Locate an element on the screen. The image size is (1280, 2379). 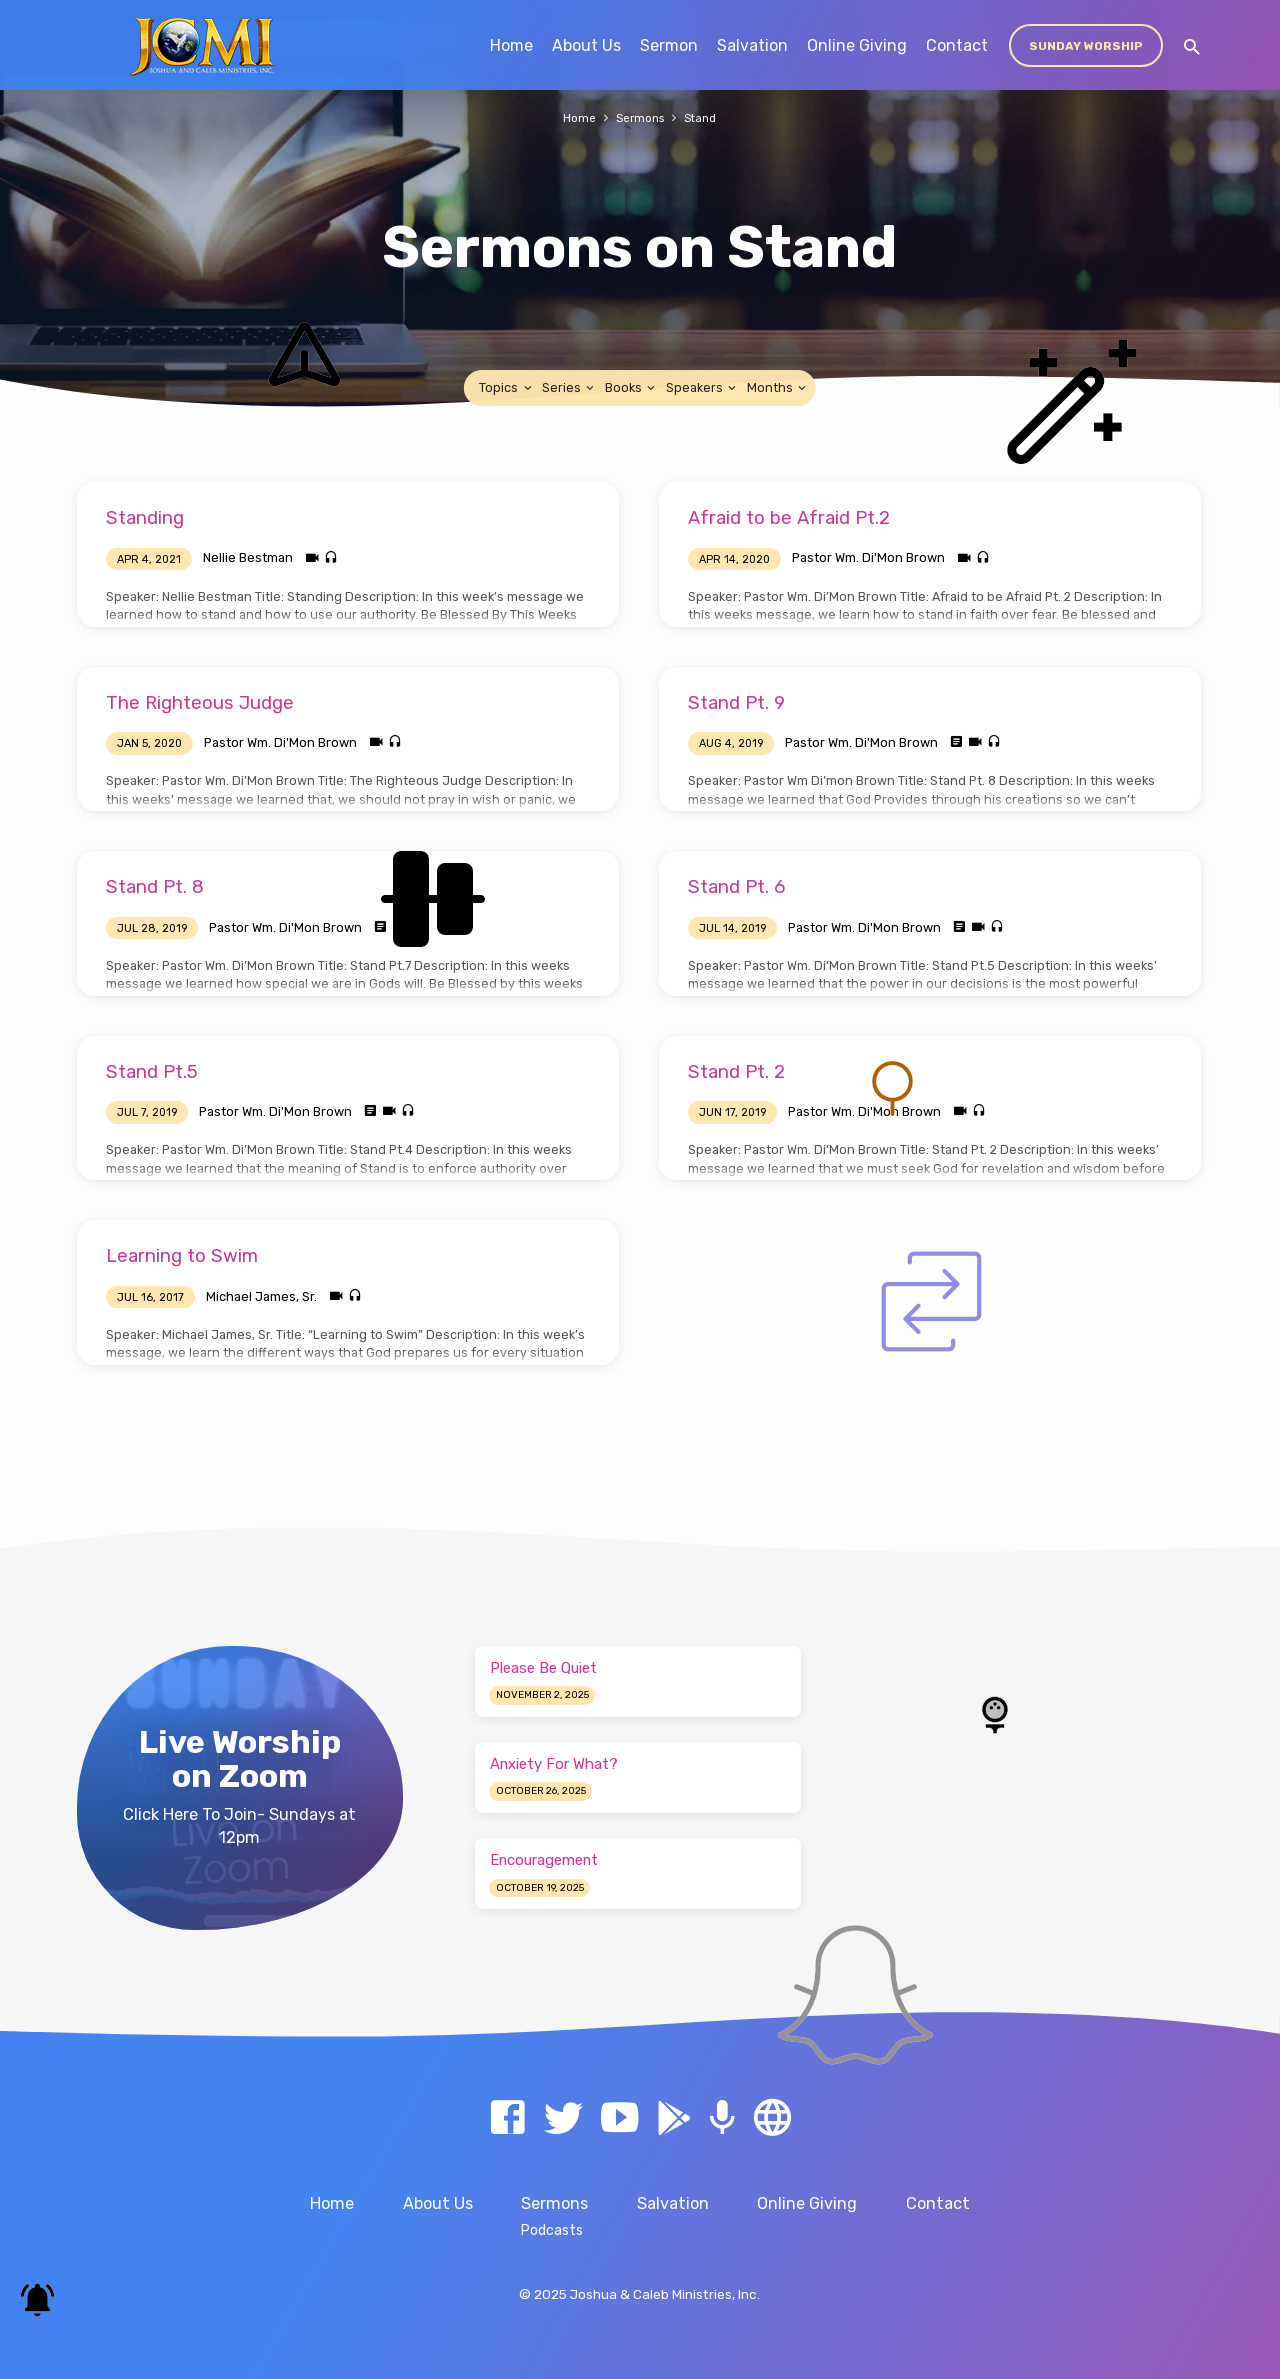
align selected objects to vertical center is located at coordinates (433, 899).